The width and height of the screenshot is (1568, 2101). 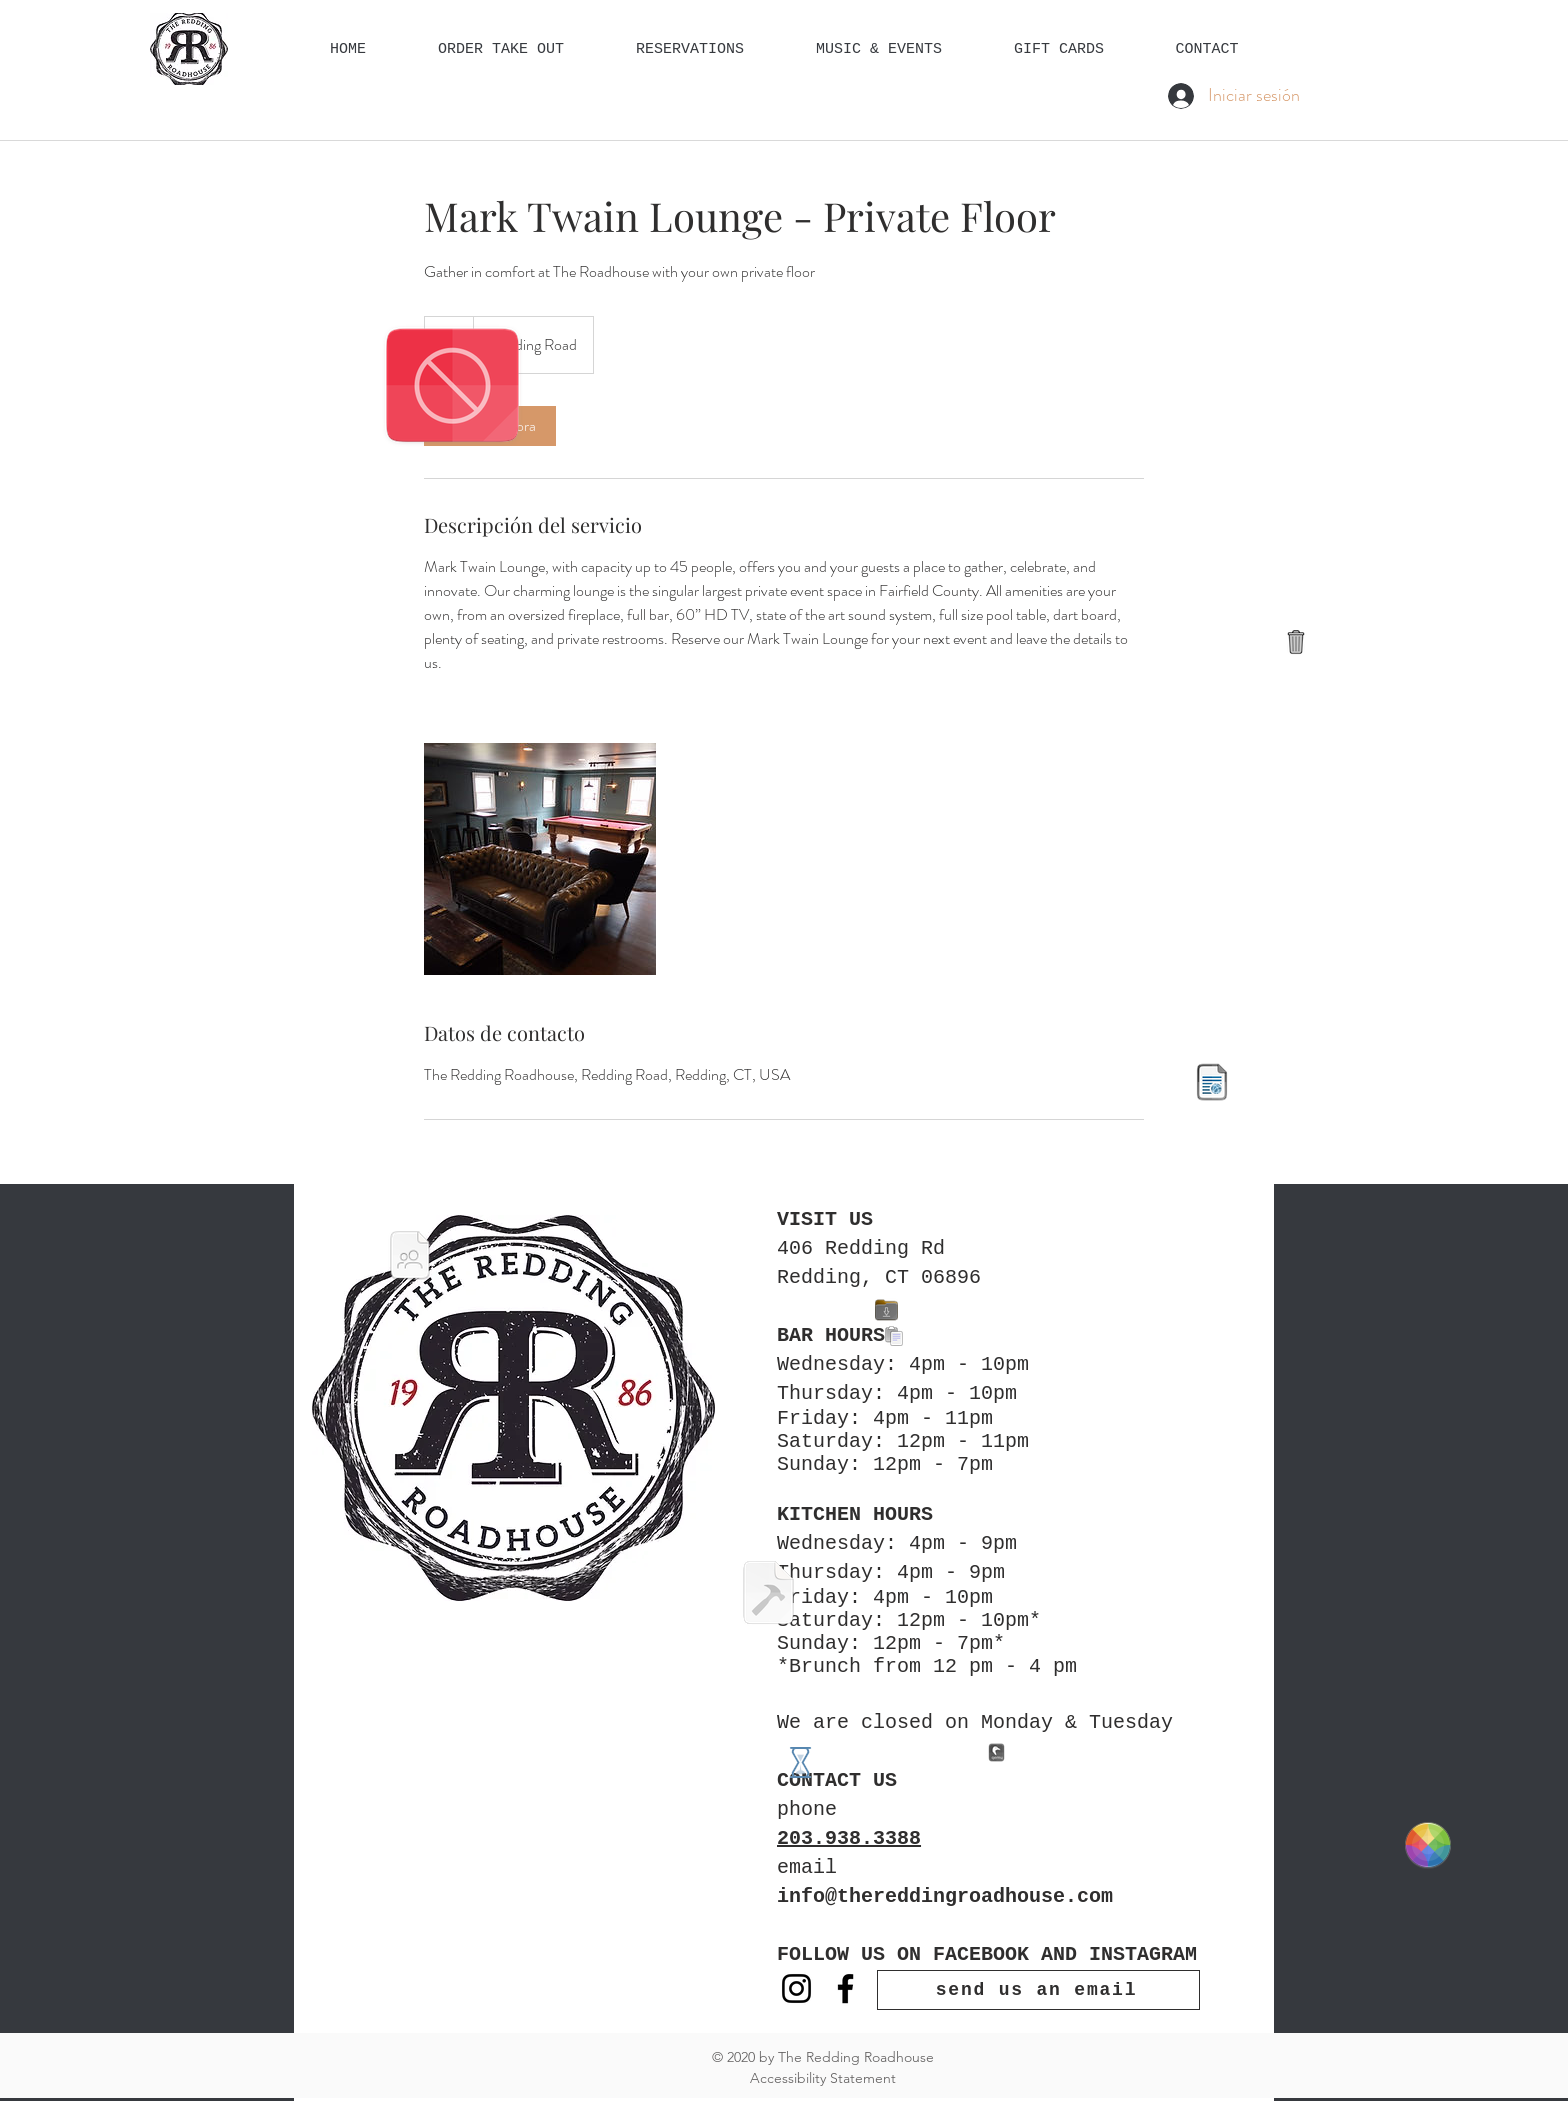 What do you see at coordinates (886, 1309) in the screenshot?
I see `access your downloads folder` at bounding box center [886, 1309].